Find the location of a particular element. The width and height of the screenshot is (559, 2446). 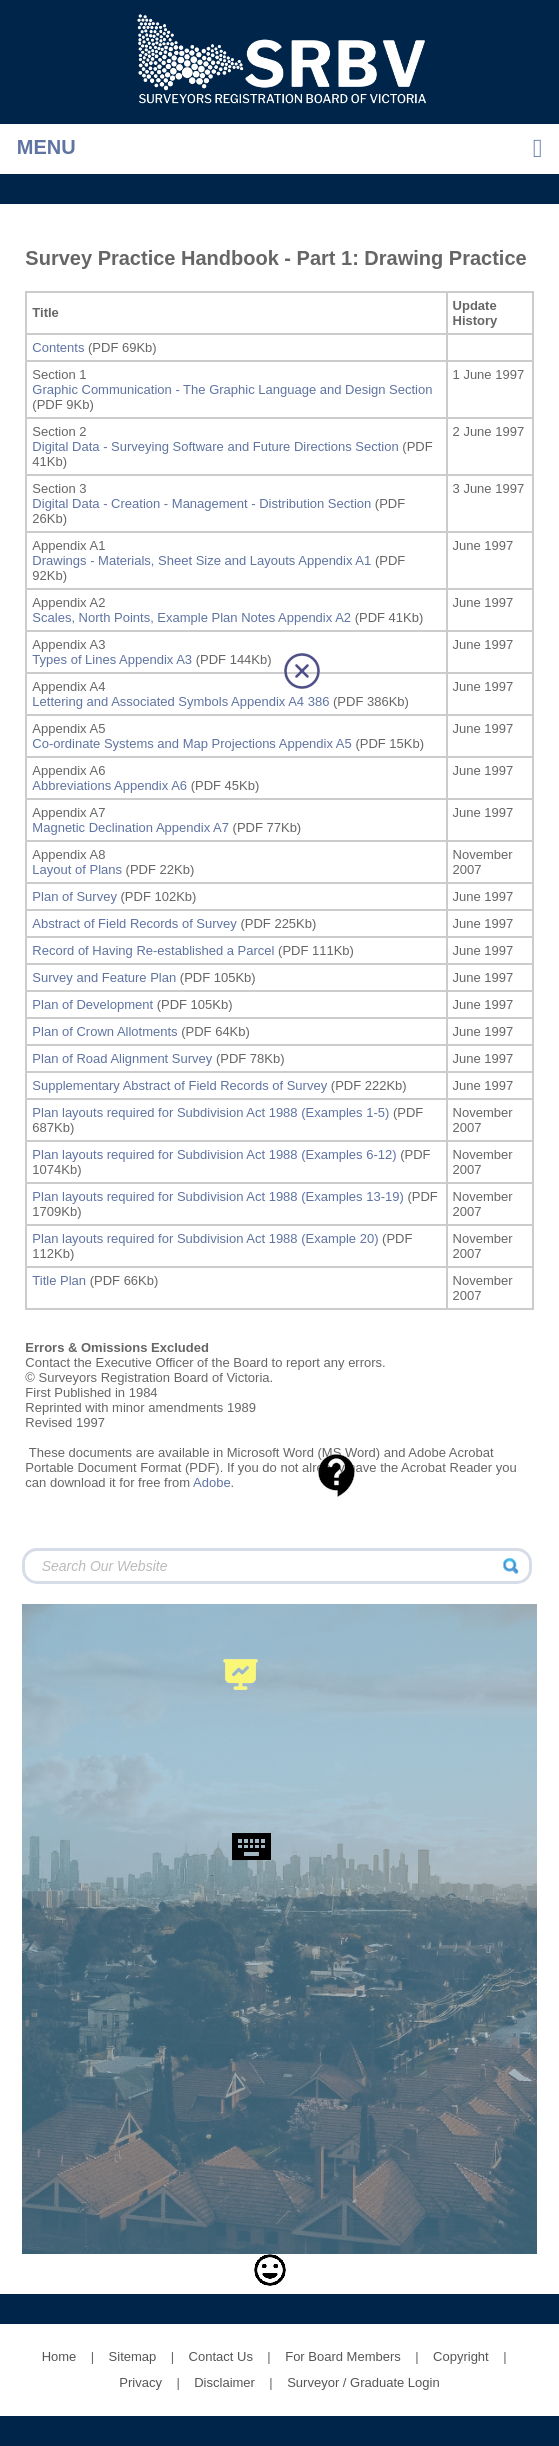

open the on-screen keyboard is located at coordinates (251, 1846).